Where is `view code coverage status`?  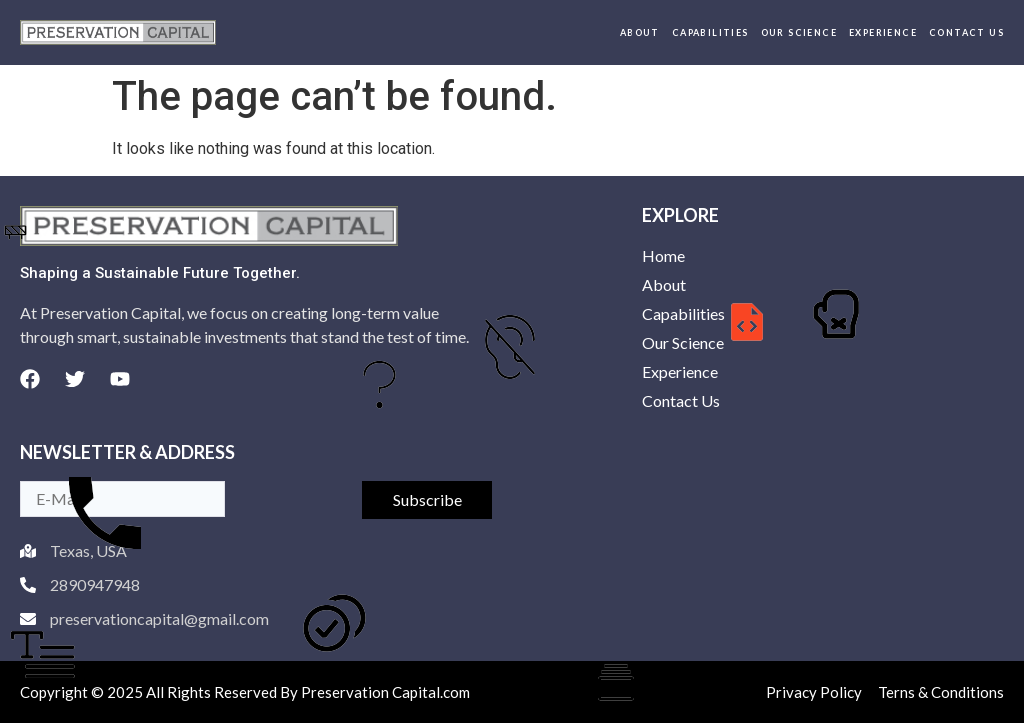 view code coverage status is located at coordinates (334, 620).